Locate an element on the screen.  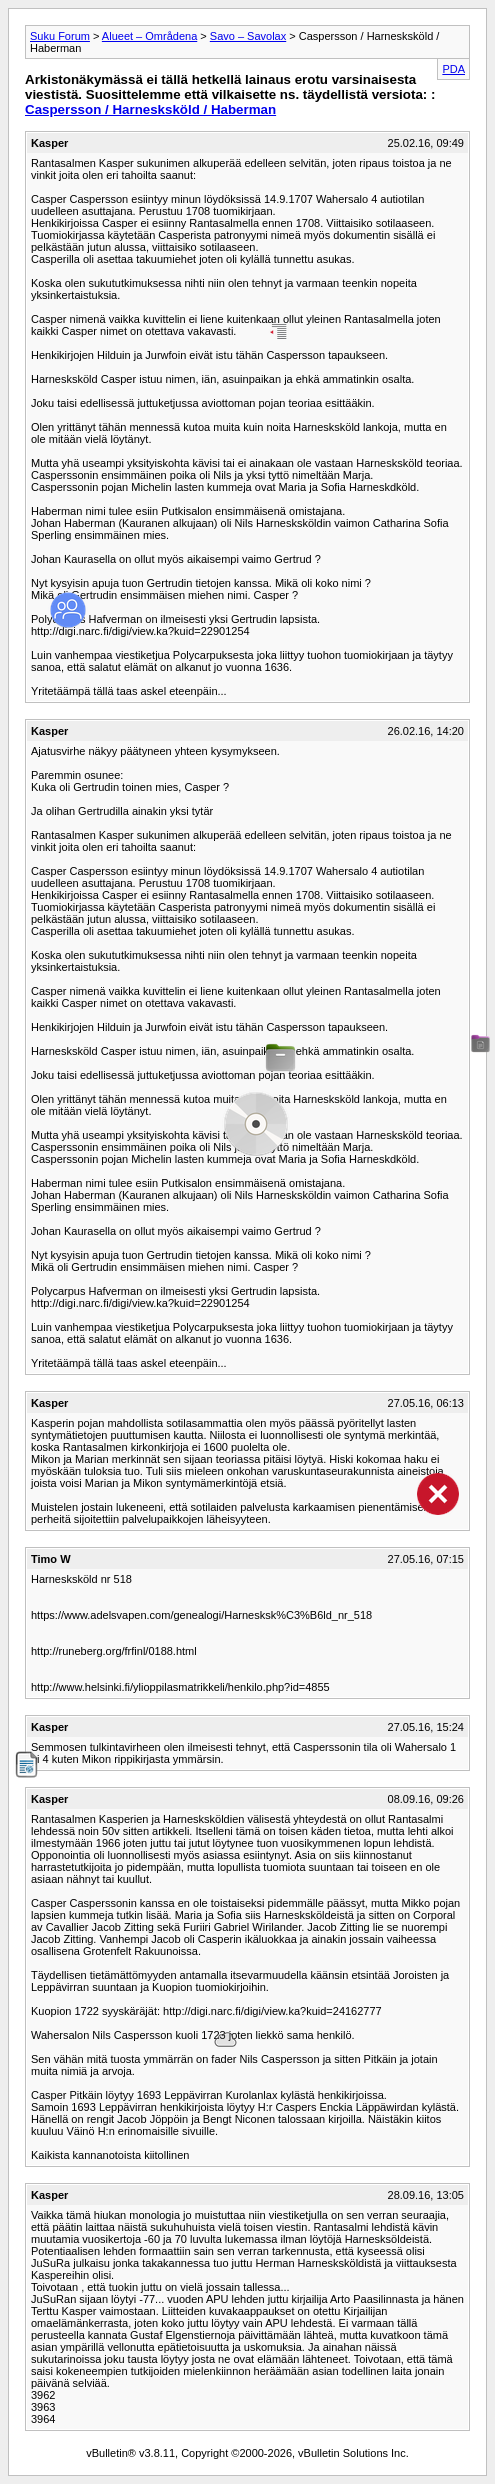
libreoffice web document file type is located at coordinates (26, 1764).